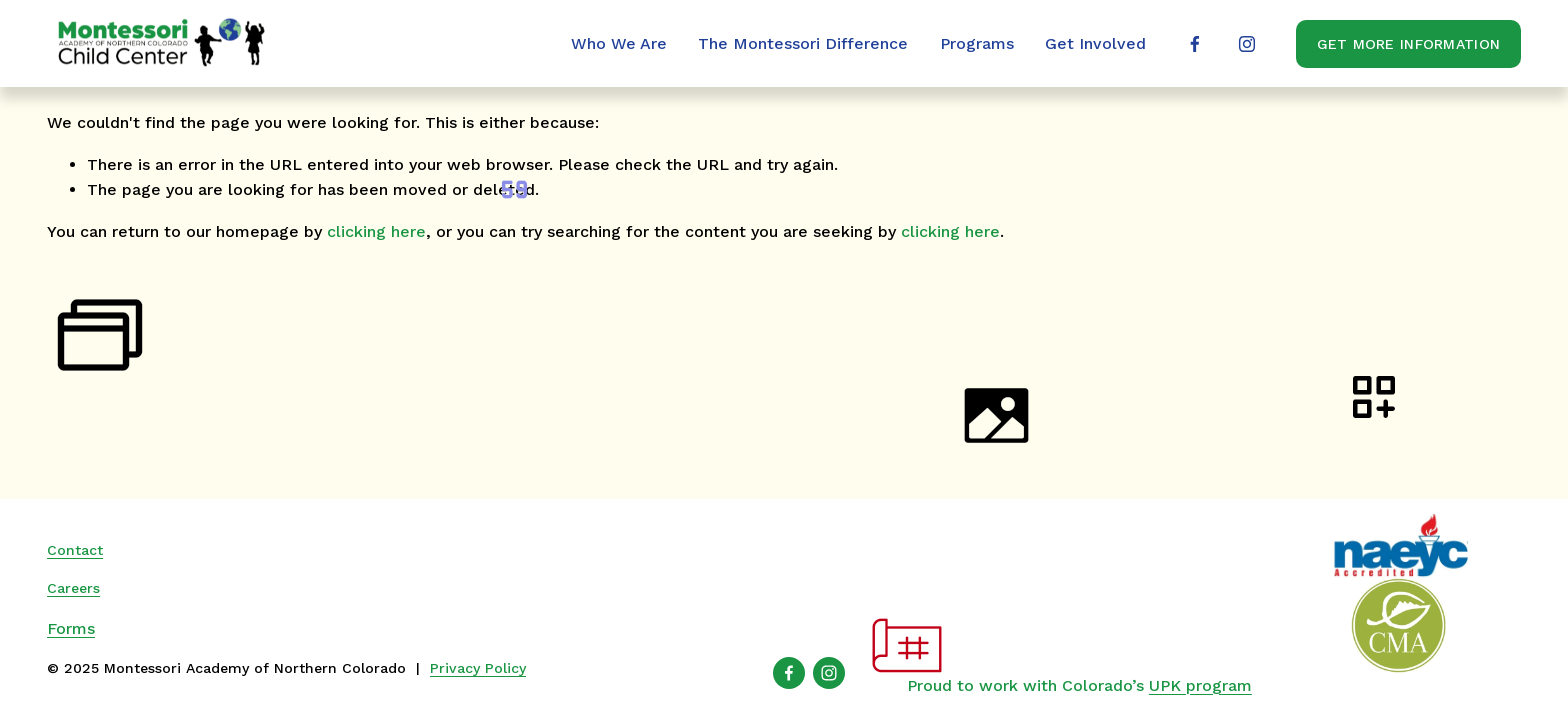 The height and width of the screenshot is (720, 1568). I want to click on view project blueprints or schematics, so click(907, 648).